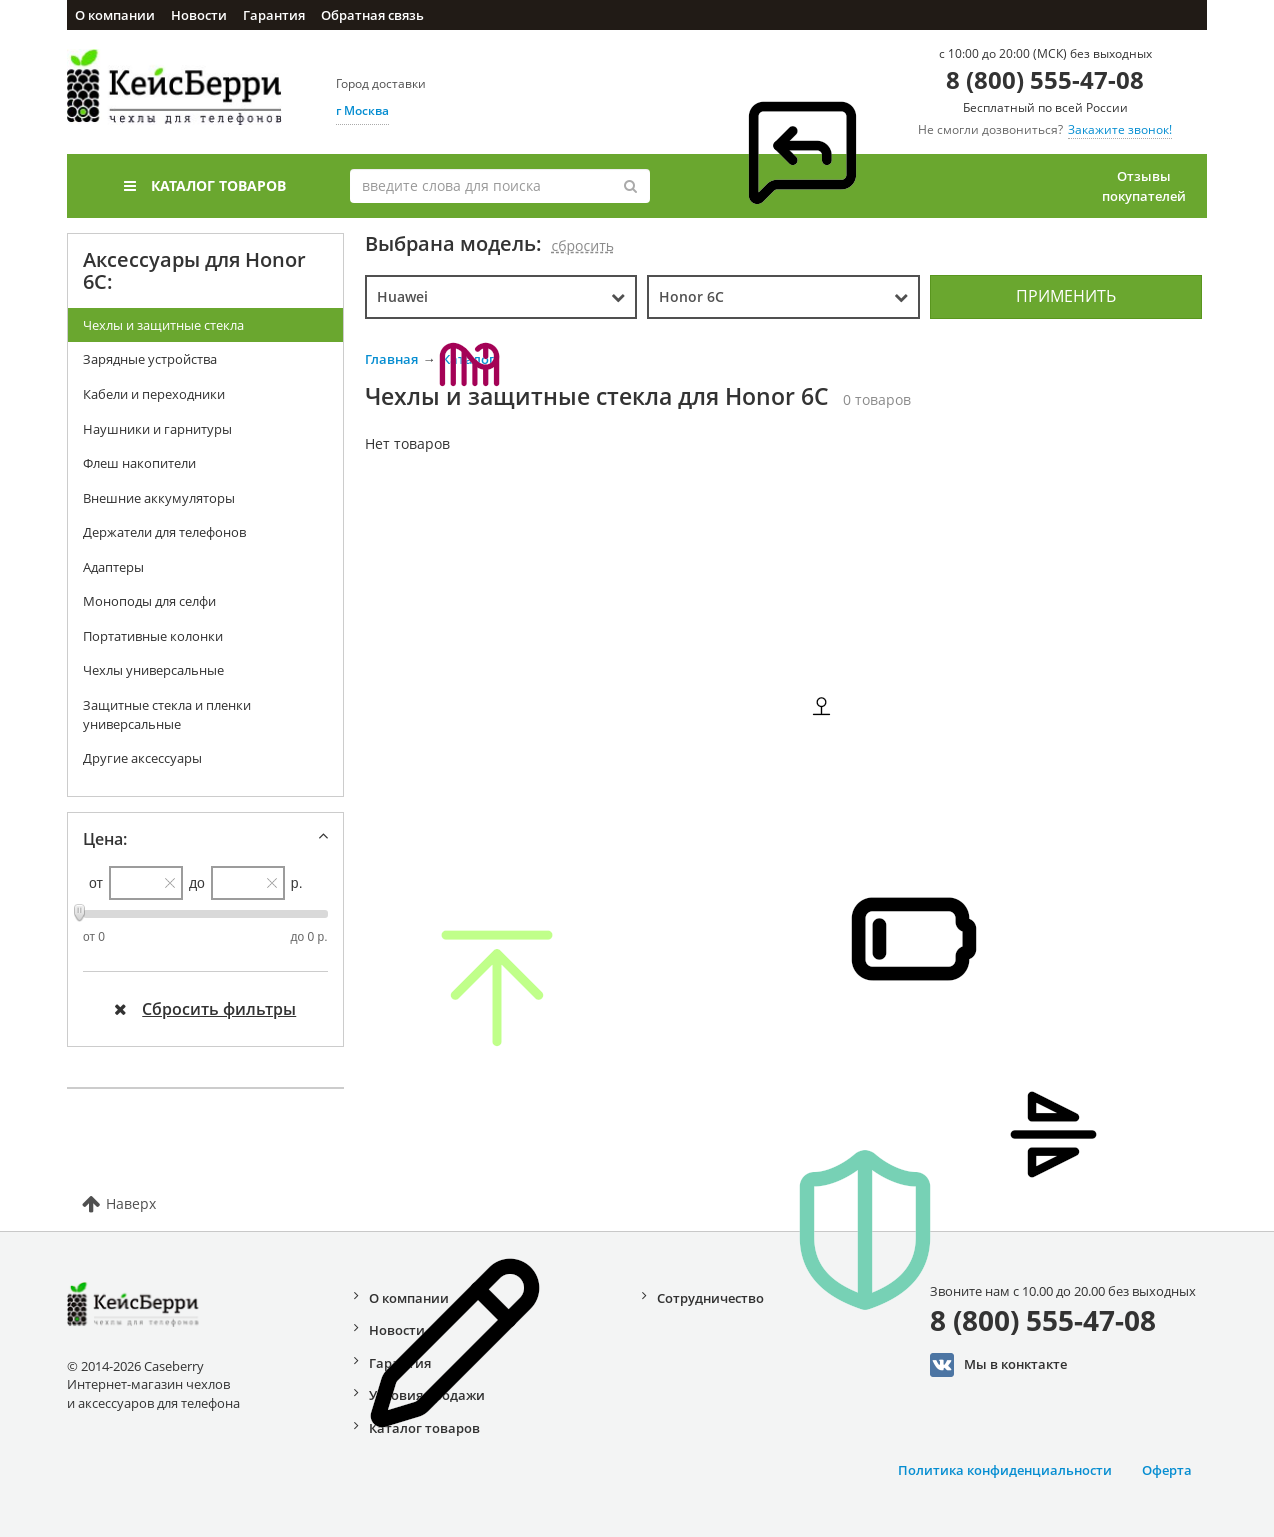  I want to click on access amusement park or theme park information, so click(469, 364).